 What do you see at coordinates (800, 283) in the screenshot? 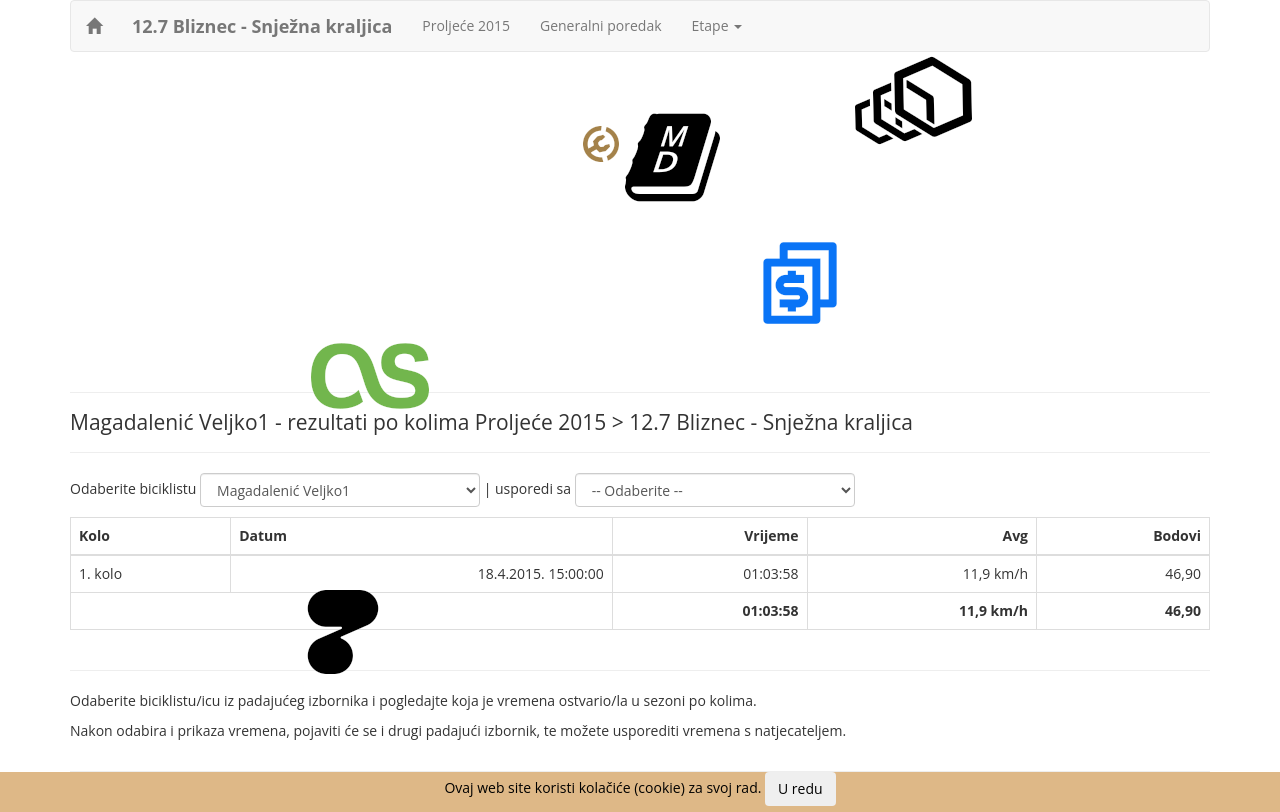
I see `view currency or financial documents` at bounding box center [800, 283].